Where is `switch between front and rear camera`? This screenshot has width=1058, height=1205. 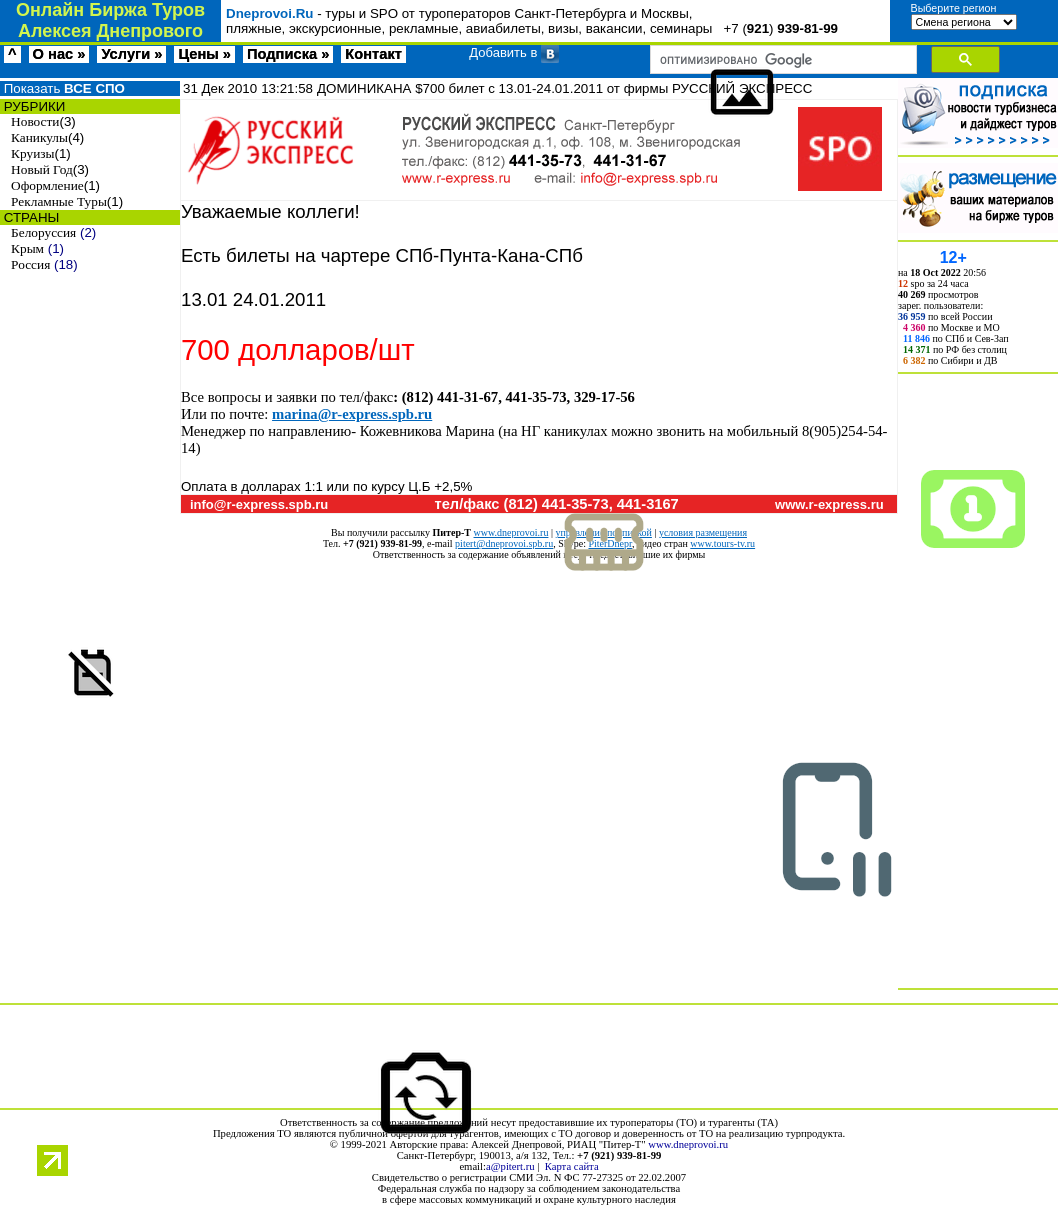
switch between front and rear camera is located at coordinates (426, 1093).